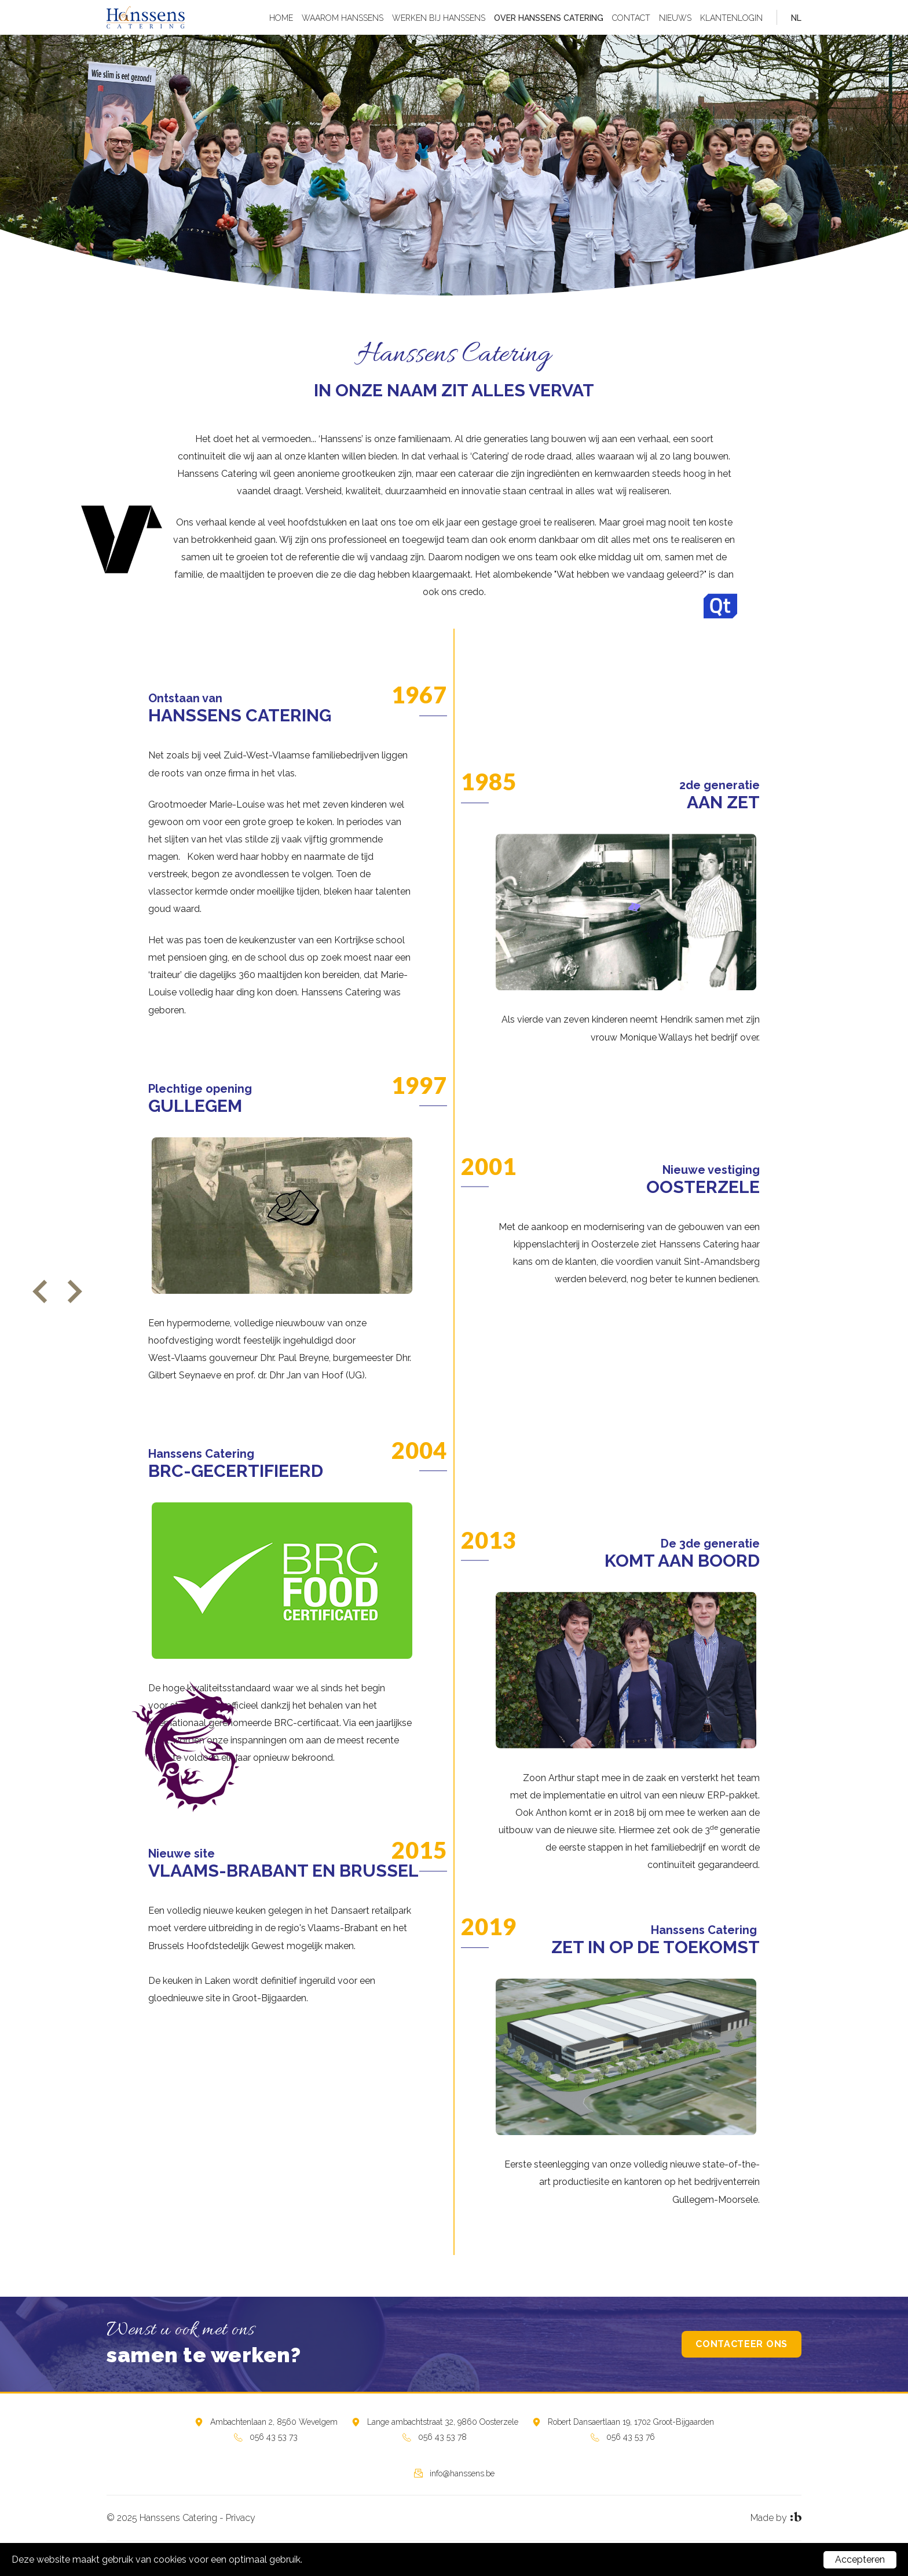  What do you see at coordinates (720, 606) in the screenshot?
I see `Qt framework branding or logo` at bounding box center [720, 606].